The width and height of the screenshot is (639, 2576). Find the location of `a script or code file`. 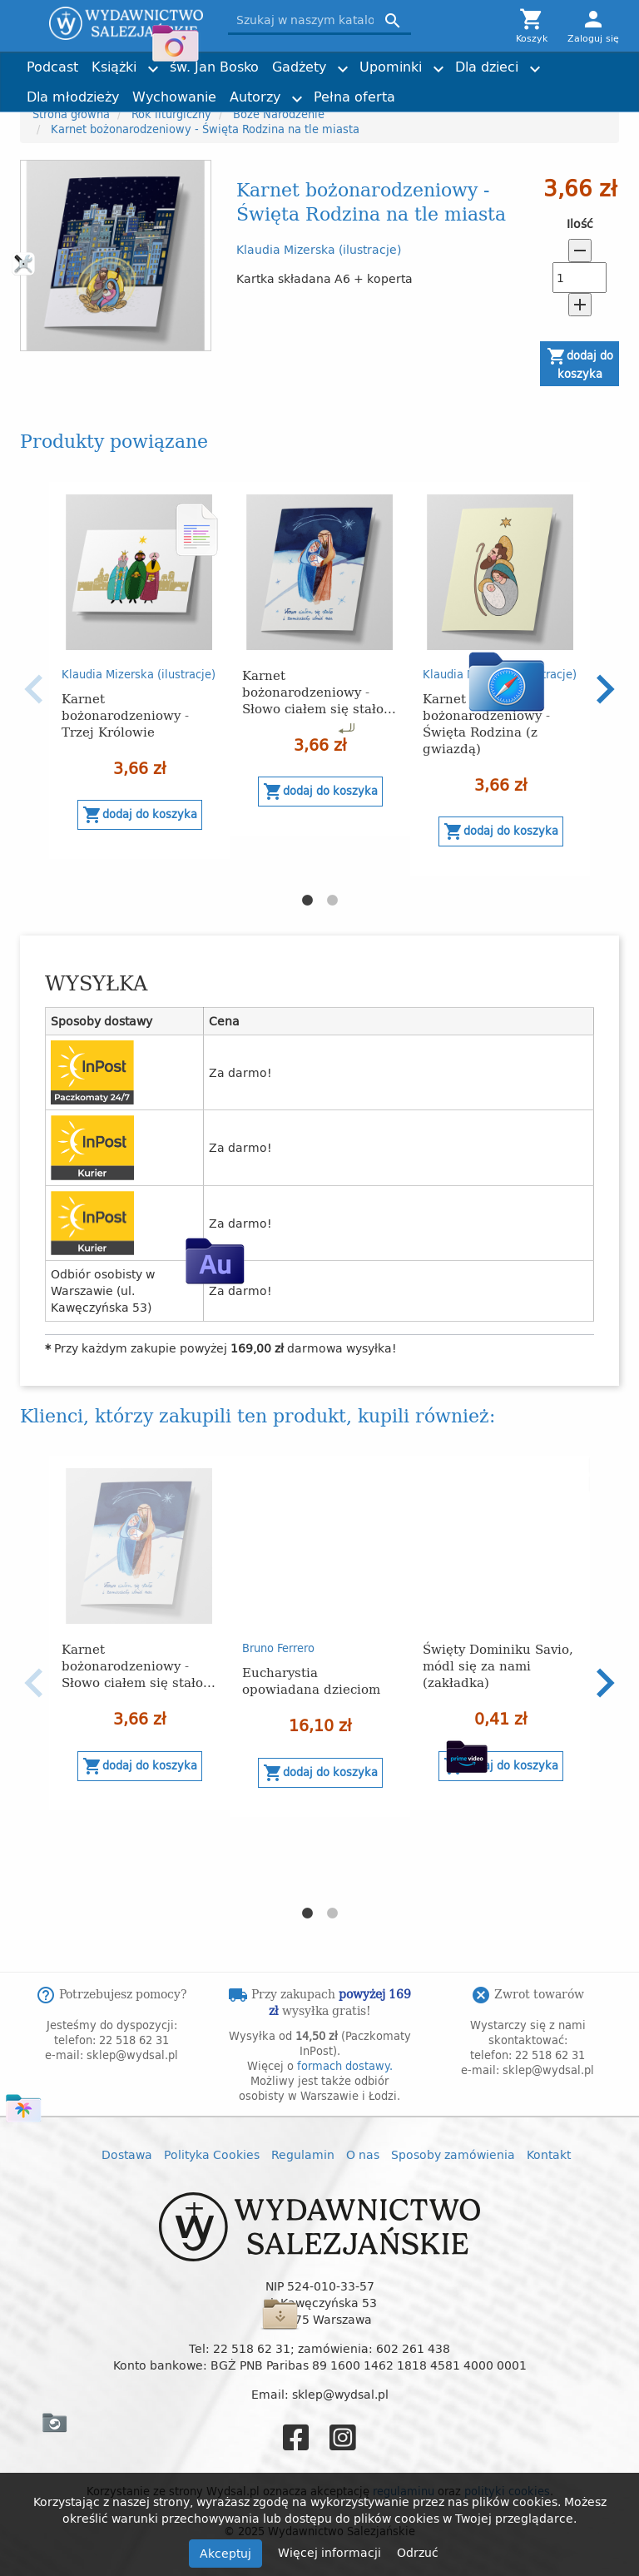

a script or code file is located at coordinates (196, 529).